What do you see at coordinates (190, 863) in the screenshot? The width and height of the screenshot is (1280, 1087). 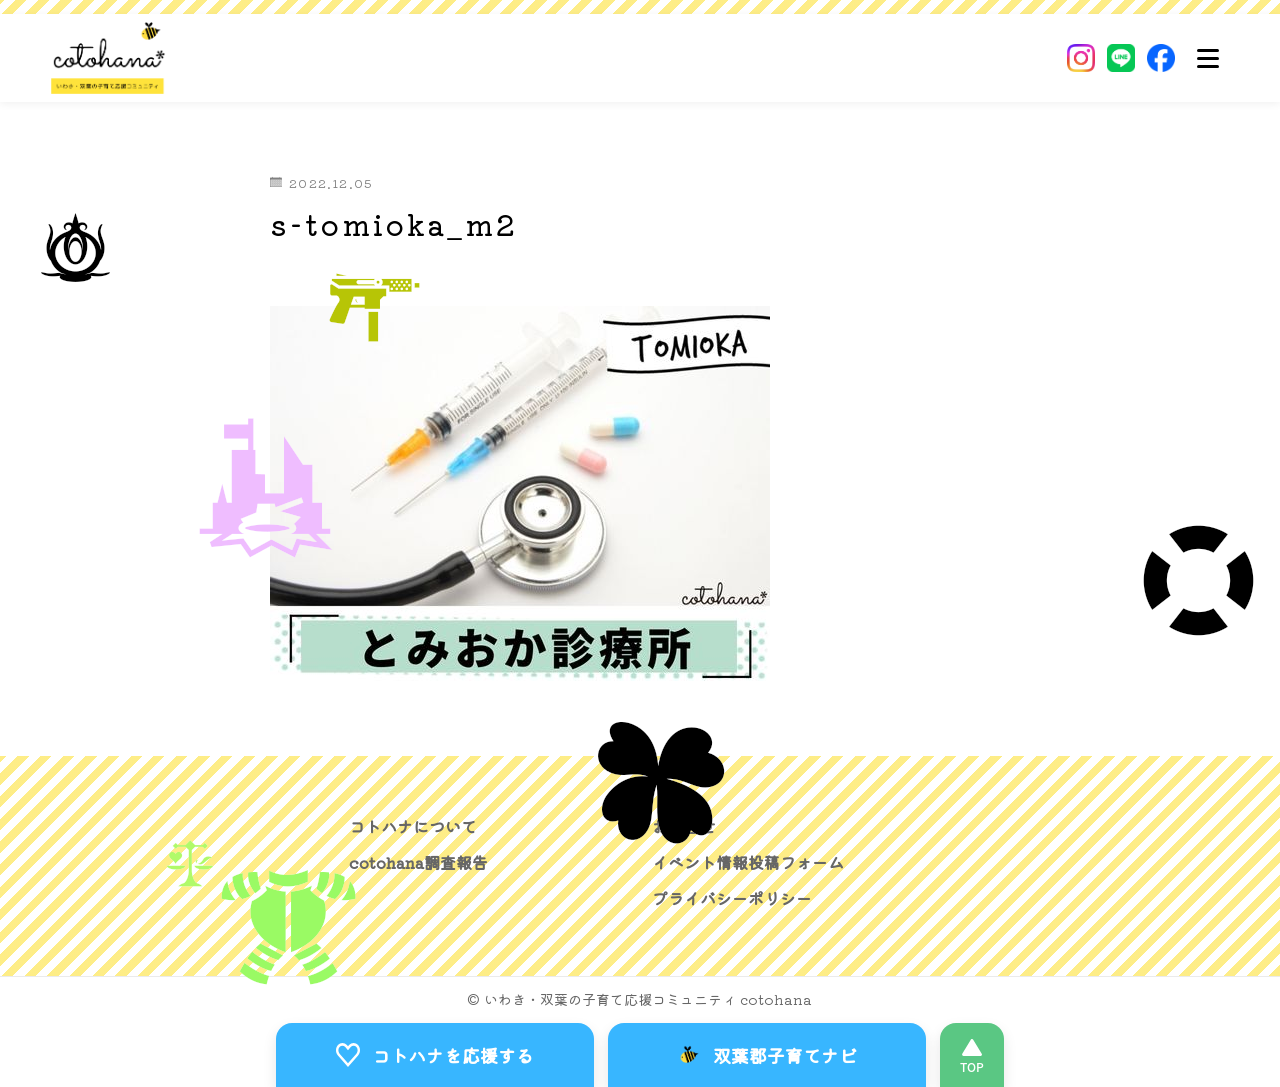 I see `balance between love and nature` at bounding box center [190, 863].